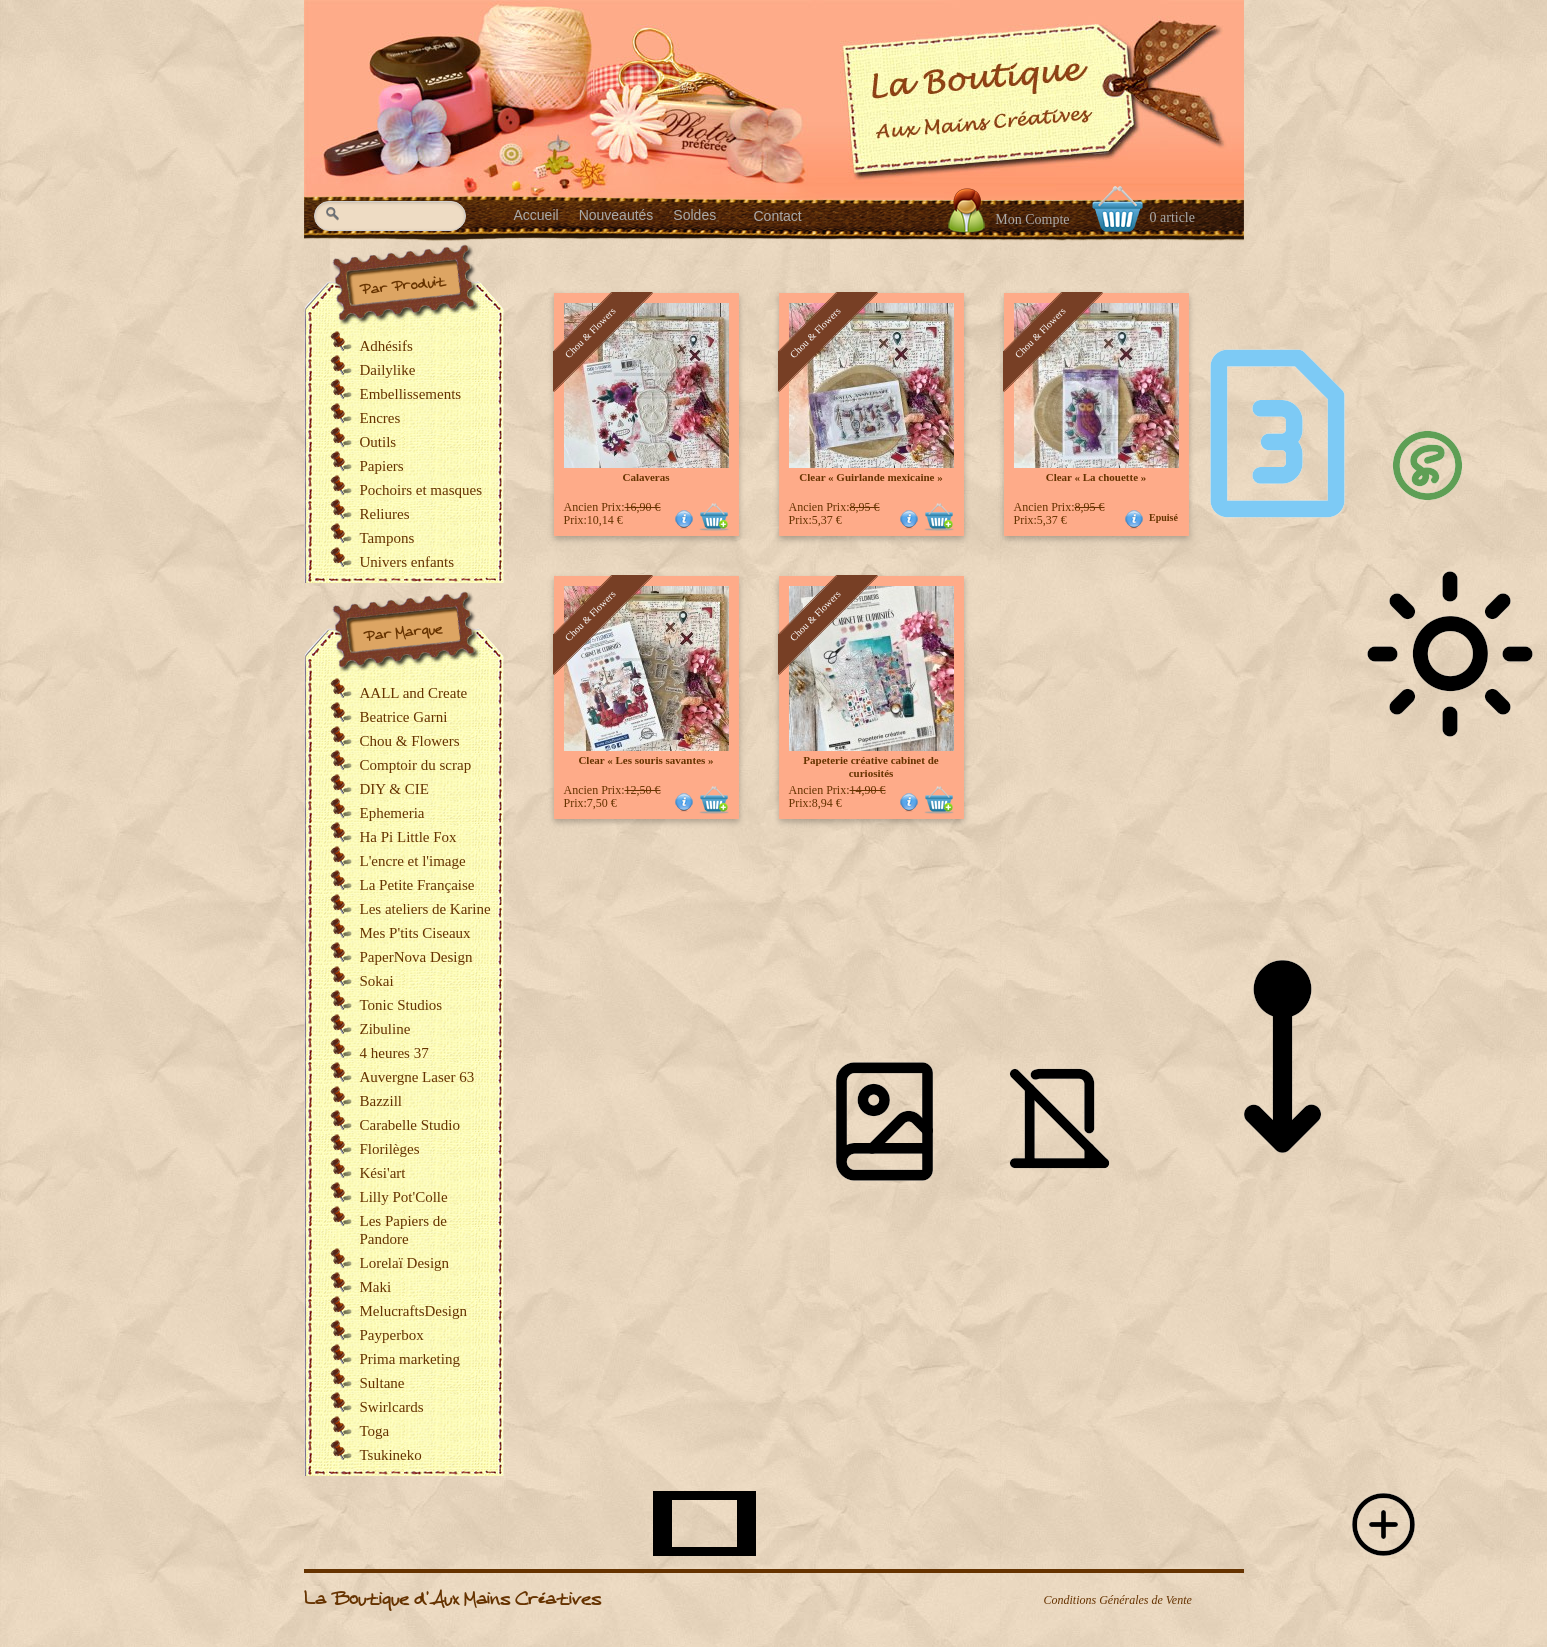 The image size is (1547, 1647). What do you see at coordinates (1383, 1524) in the screenshot?
I see `add a new item` at bounding box center [1383, 1524].